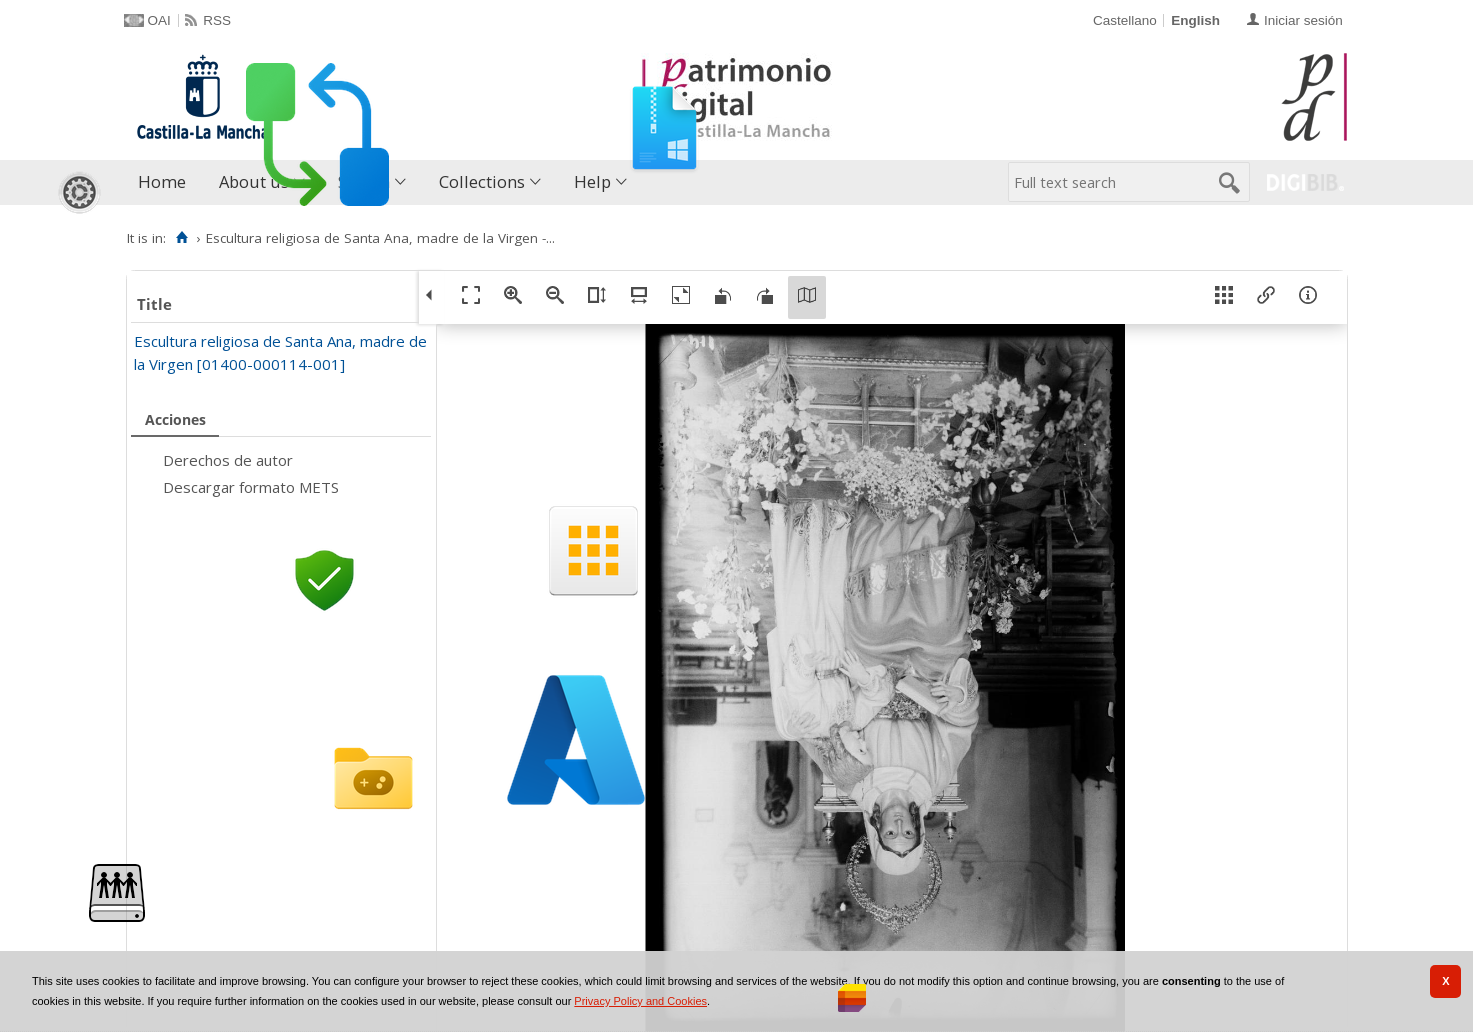 The image size is (1473, 1032). Describe the element at coordinates (117, 893) in the screenshot. I see `access a shared network drive` at that location.